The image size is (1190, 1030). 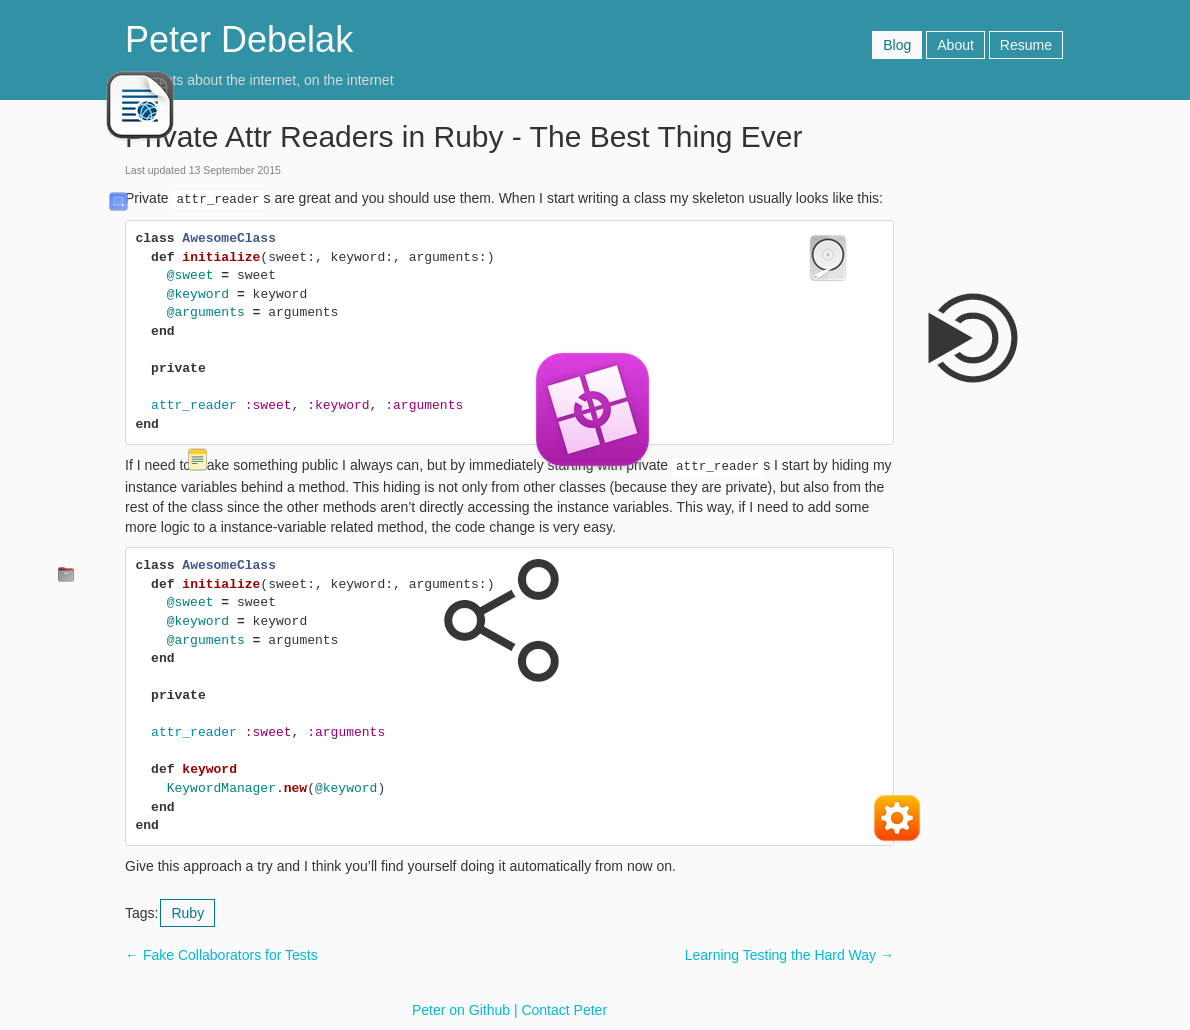 What do you see at coordinates (973, 338) in the screenshot?
I see `launch mate desktop environment` at bounding box center [973, 338].